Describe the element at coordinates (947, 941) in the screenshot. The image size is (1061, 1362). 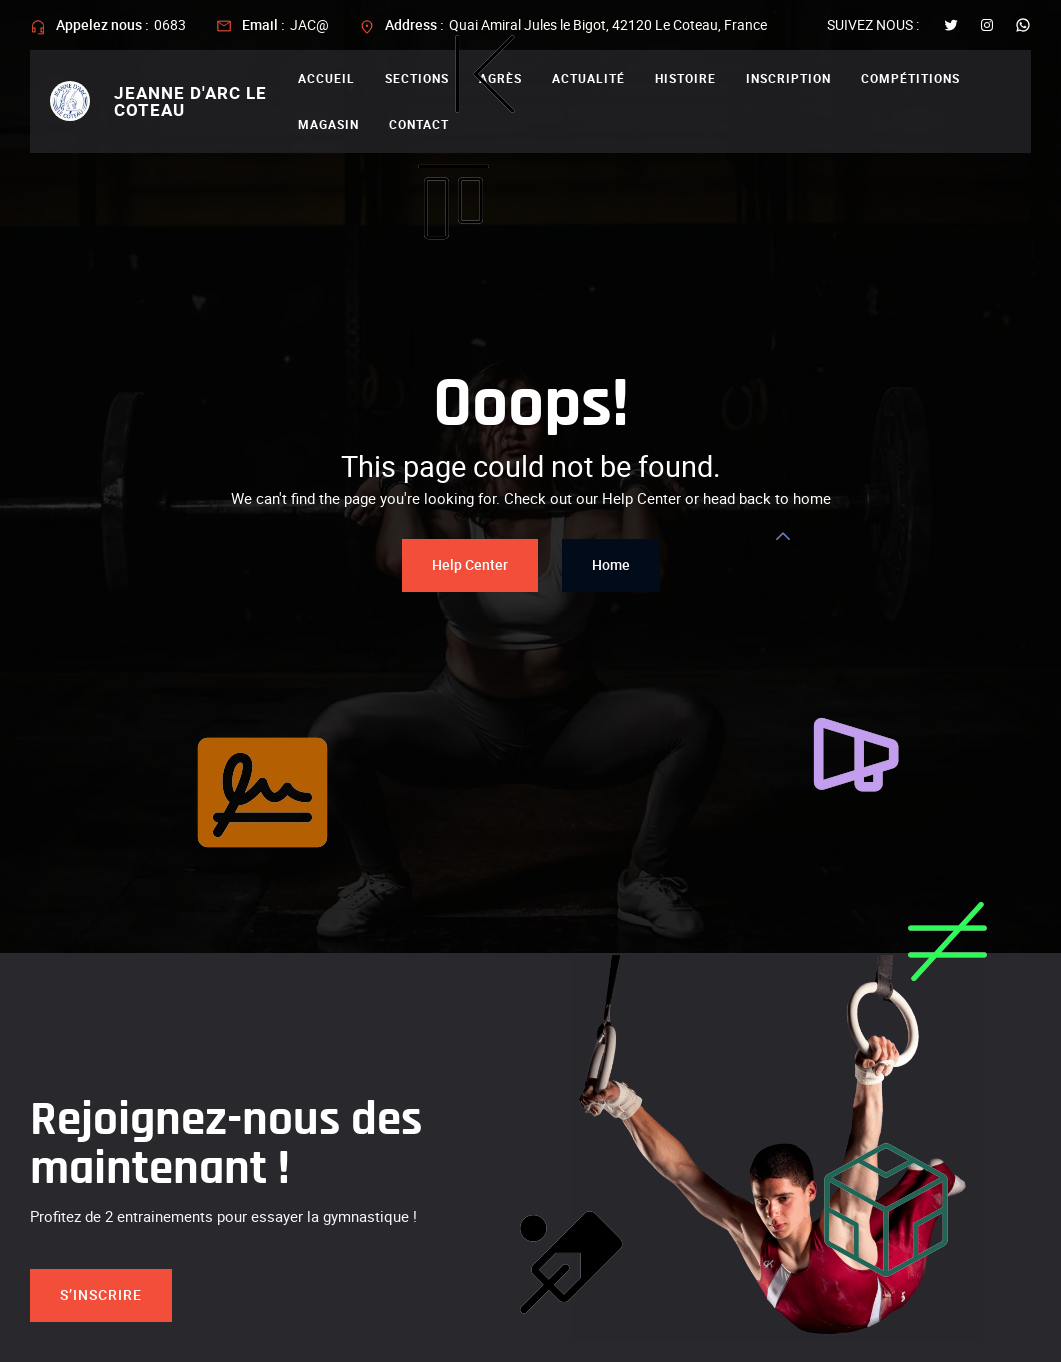
I see `indicates values are not equal or mismatched` at that location.